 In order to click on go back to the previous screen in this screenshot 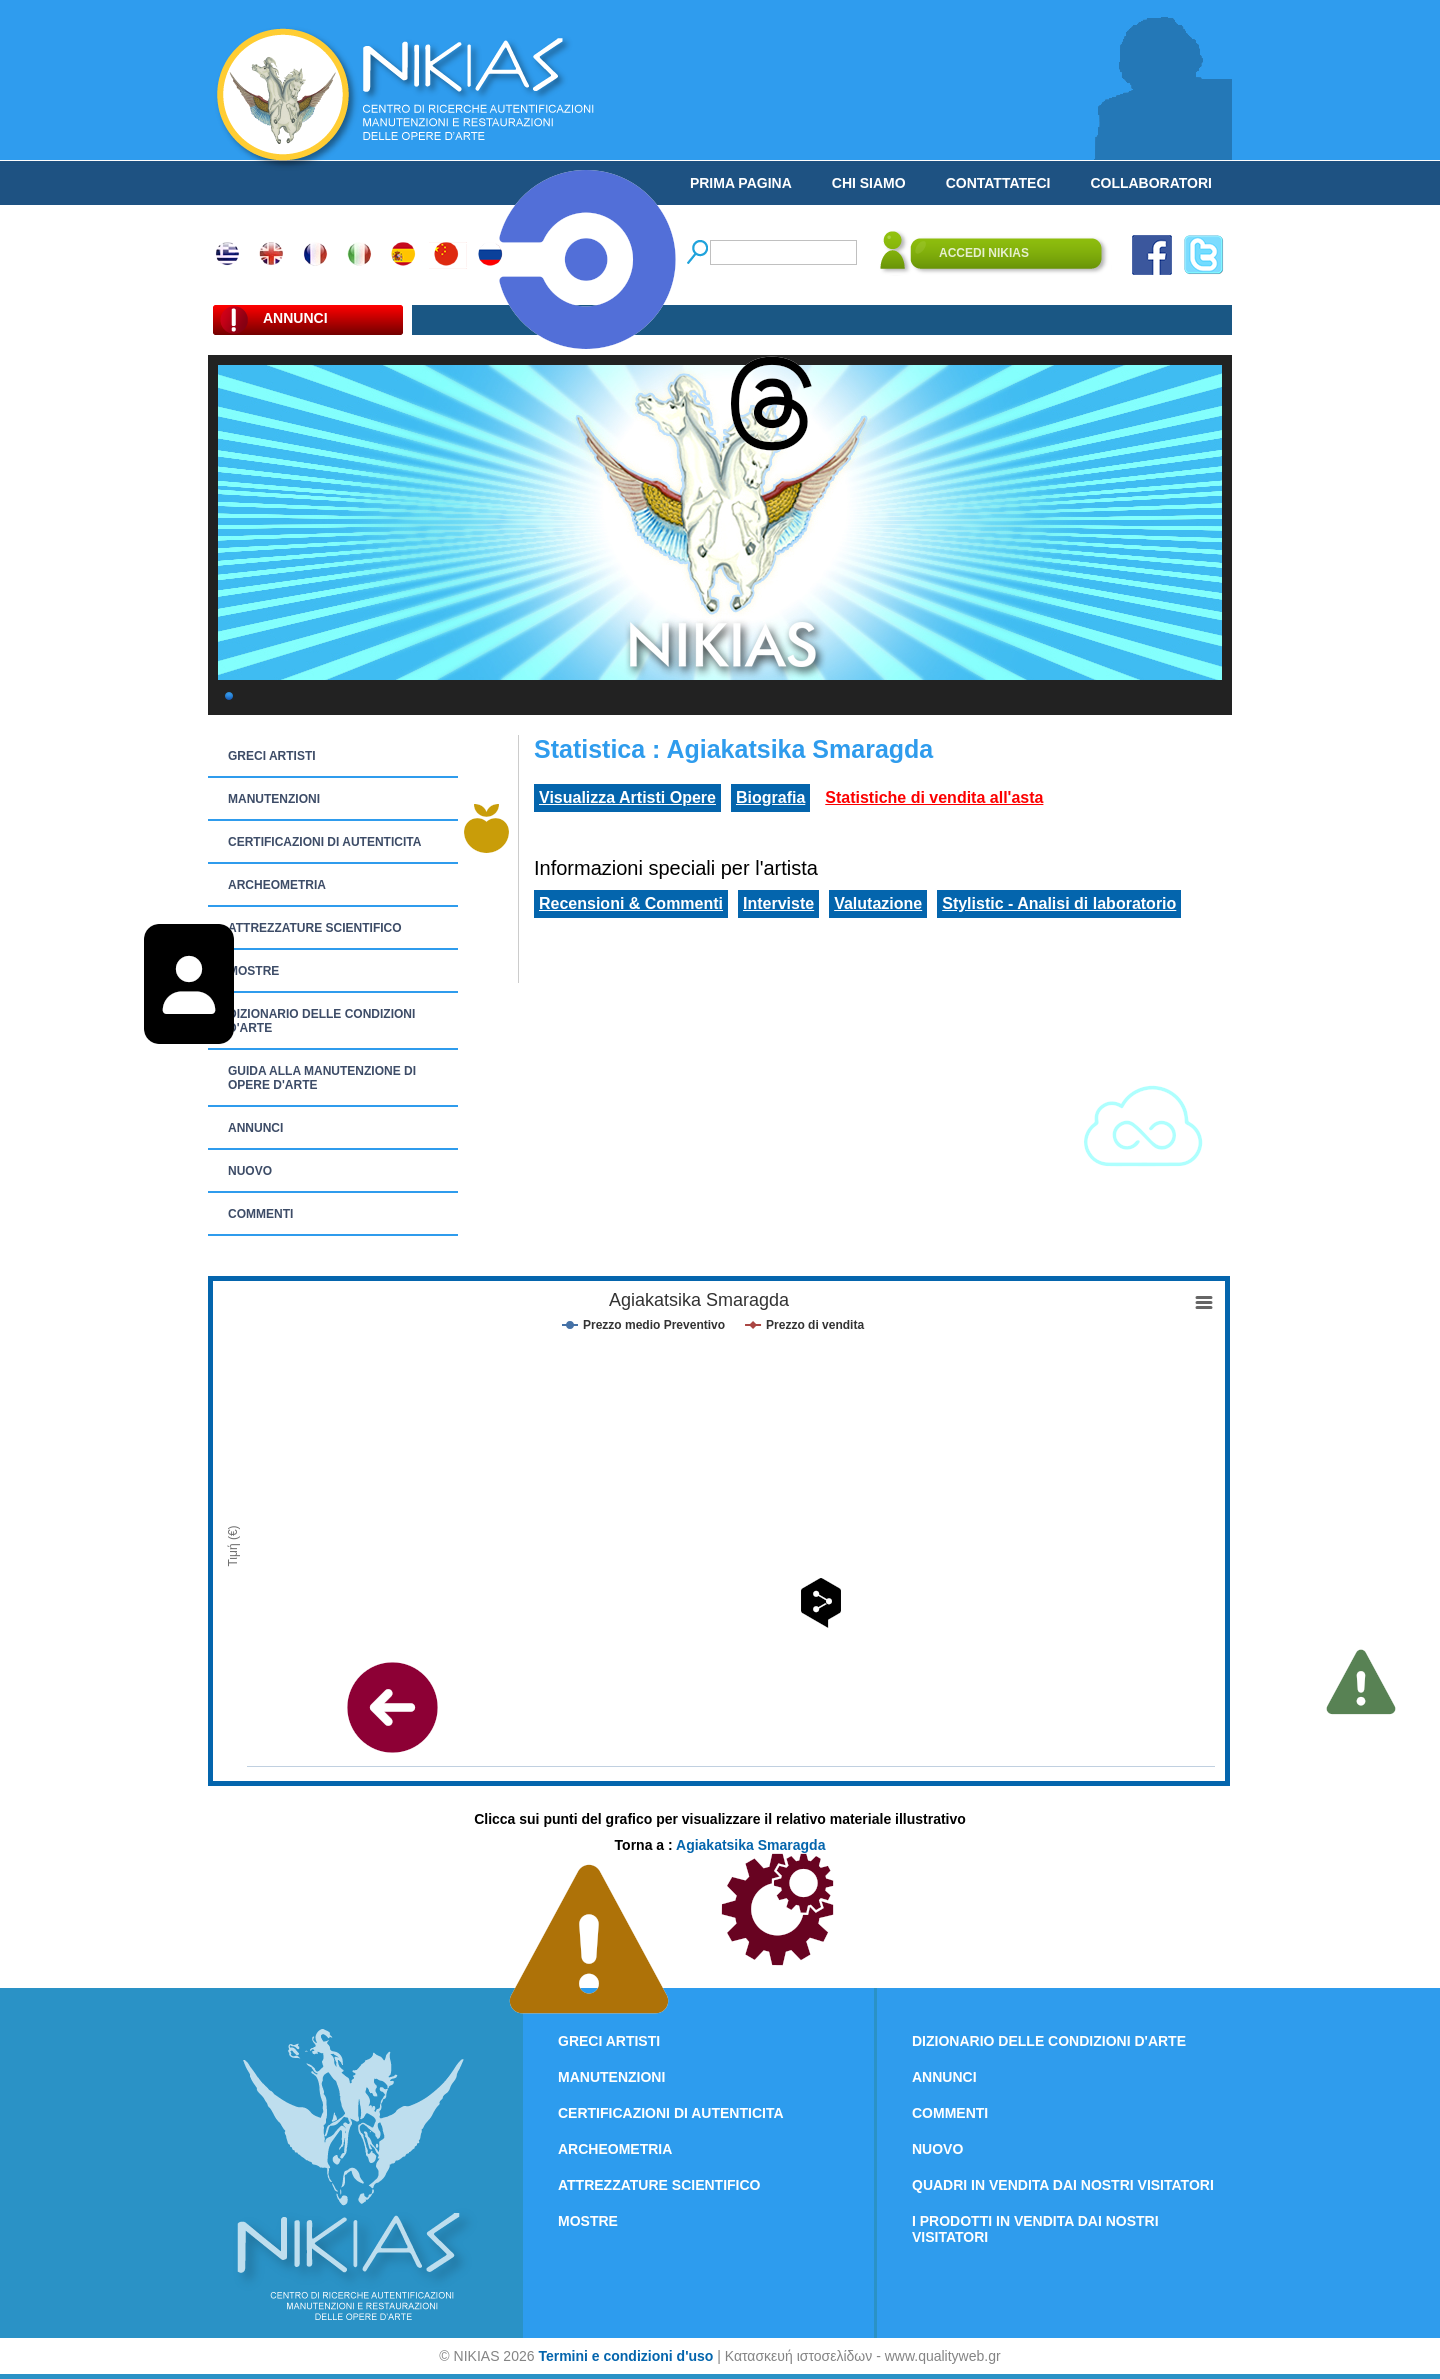, I will do `click(392, 1707)`.